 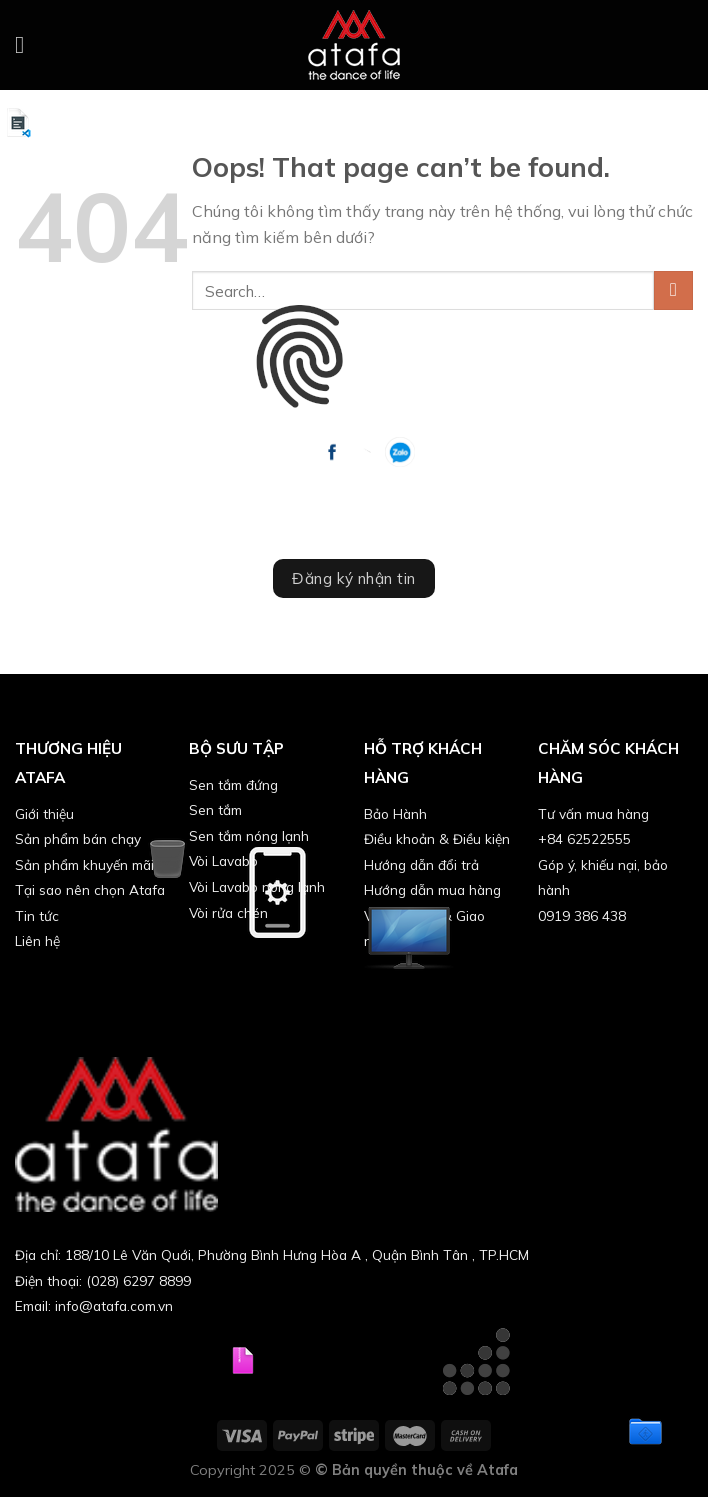 I want to click on authenticate with biometric fingerprint, so click(x=303, y=358).